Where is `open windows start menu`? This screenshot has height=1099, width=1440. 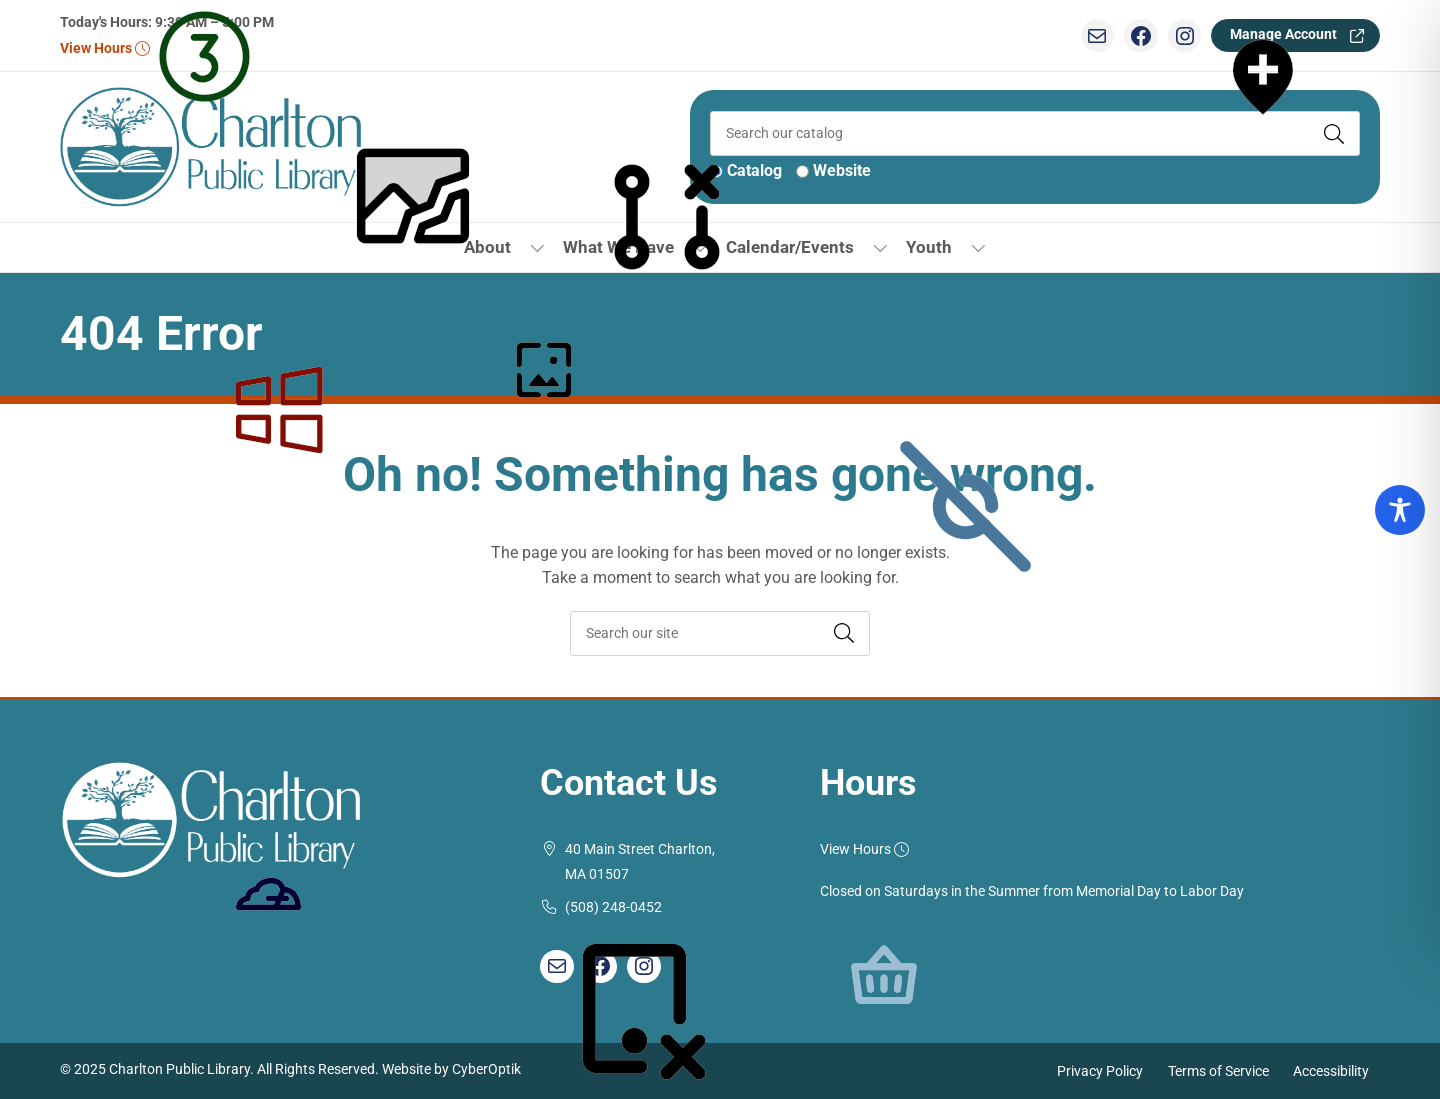 open windows start menu is located at coordinates (283, 410).